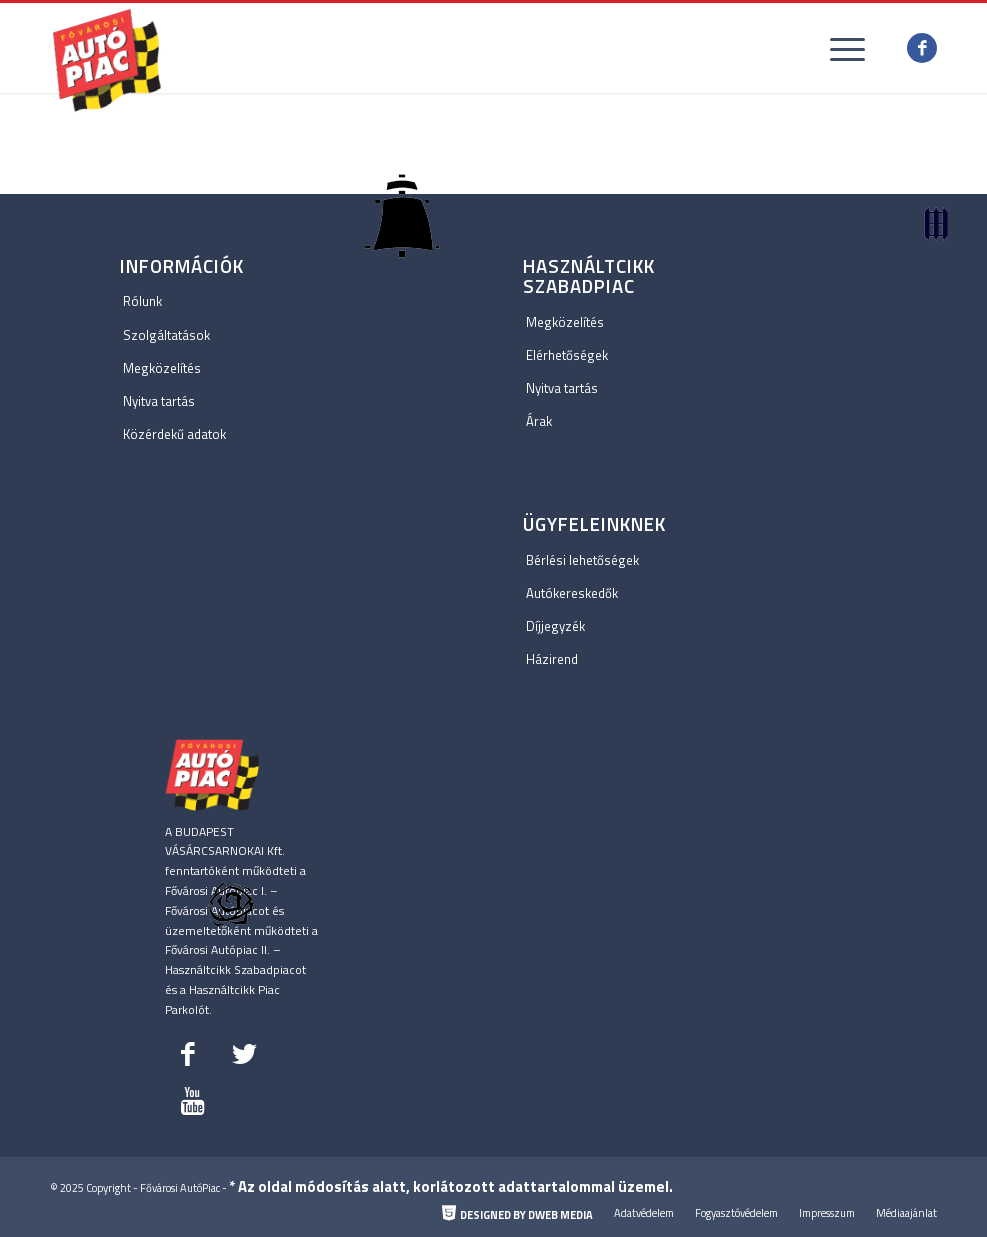  Describe the element at coordinates (402, 216) in the screenshot. I see `navigate to sailing or boat-related content` at that location.